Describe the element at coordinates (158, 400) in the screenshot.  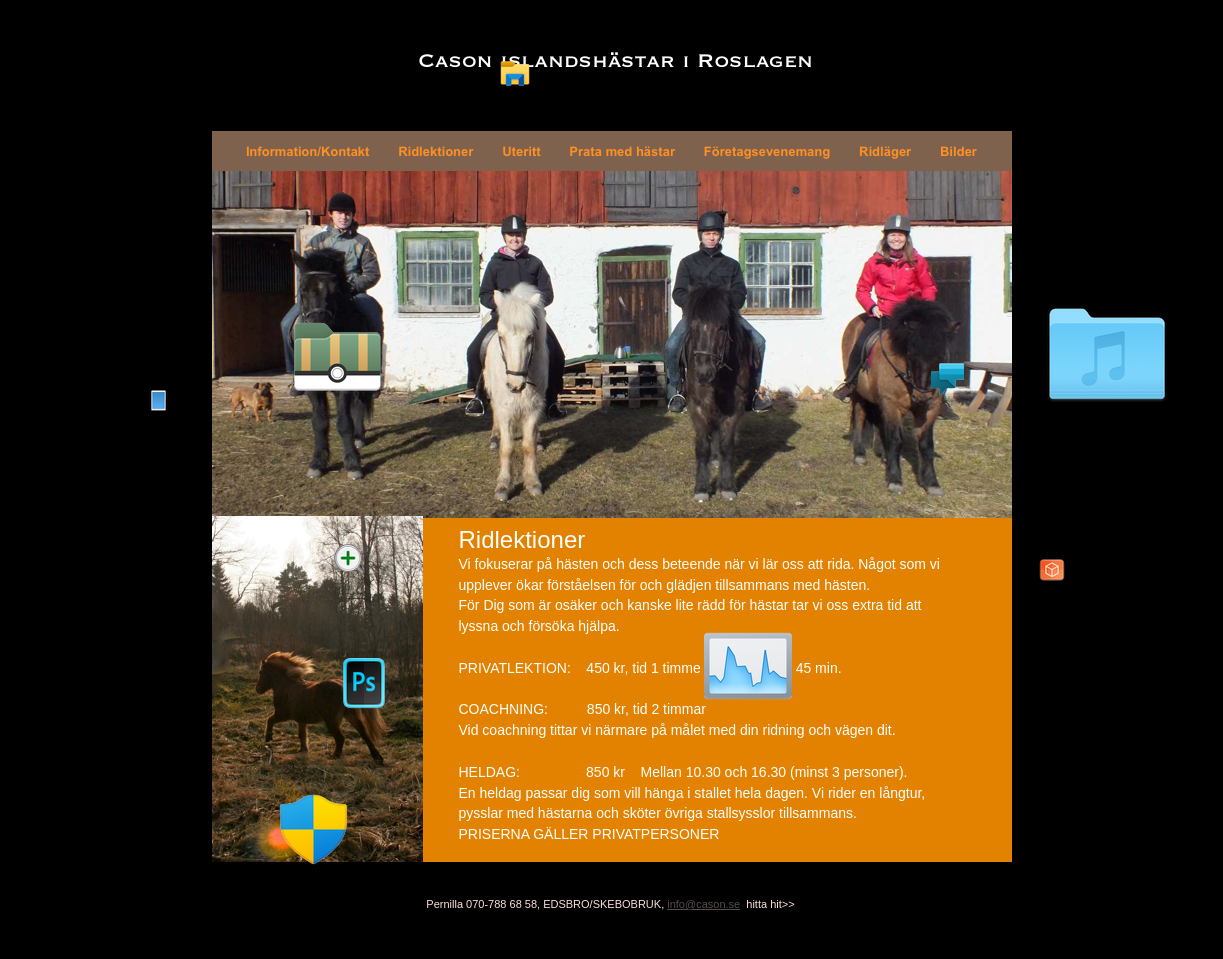
I see `view connected iPad Pro device` at that location.